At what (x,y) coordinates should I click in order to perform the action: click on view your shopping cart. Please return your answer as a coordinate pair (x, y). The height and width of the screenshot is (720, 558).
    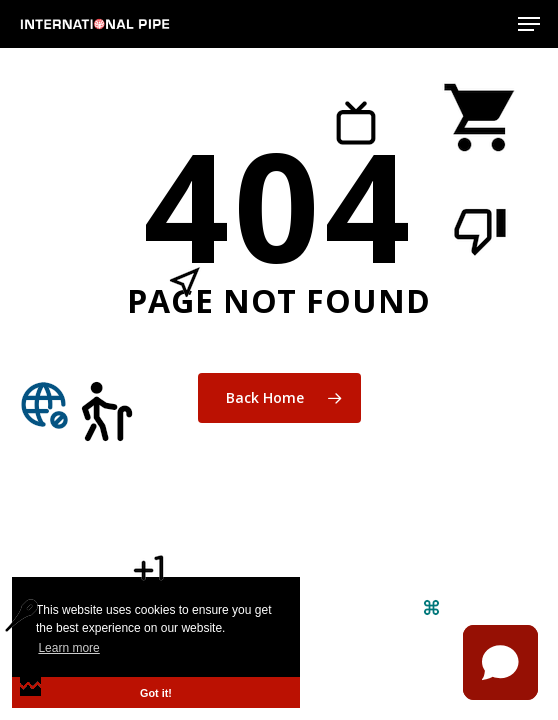
    Looking at the image, I should click on (481, 117).